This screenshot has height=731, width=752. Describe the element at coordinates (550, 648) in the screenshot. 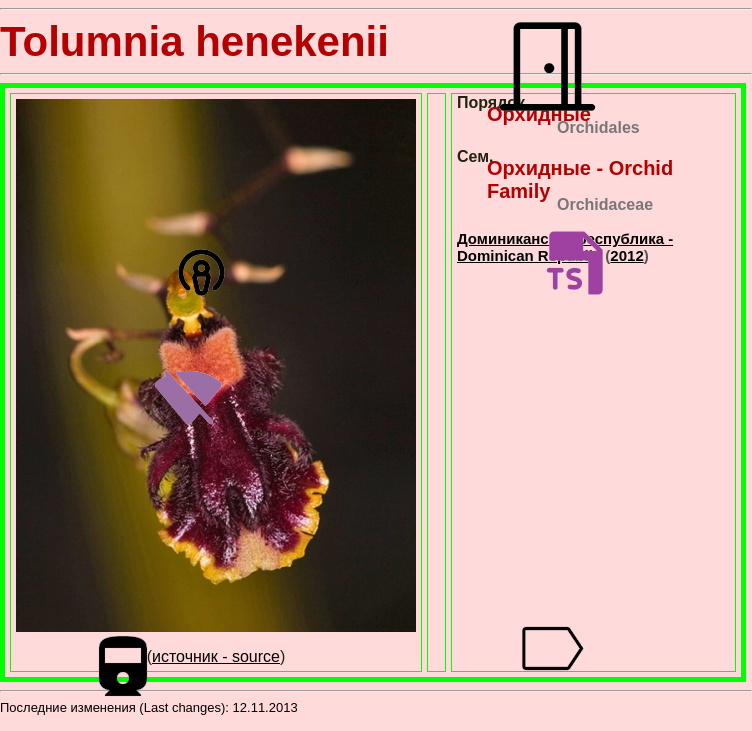

I see `add a tag or label to an item` at that location.